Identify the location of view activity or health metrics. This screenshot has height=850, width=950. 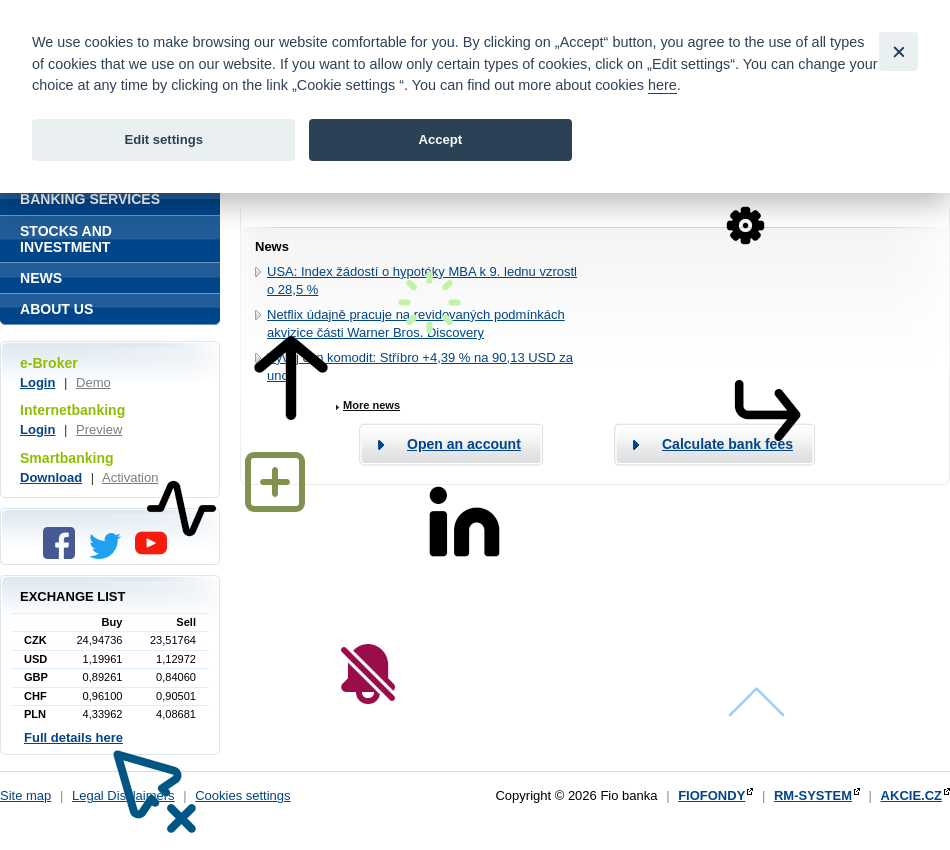
(181, 508).